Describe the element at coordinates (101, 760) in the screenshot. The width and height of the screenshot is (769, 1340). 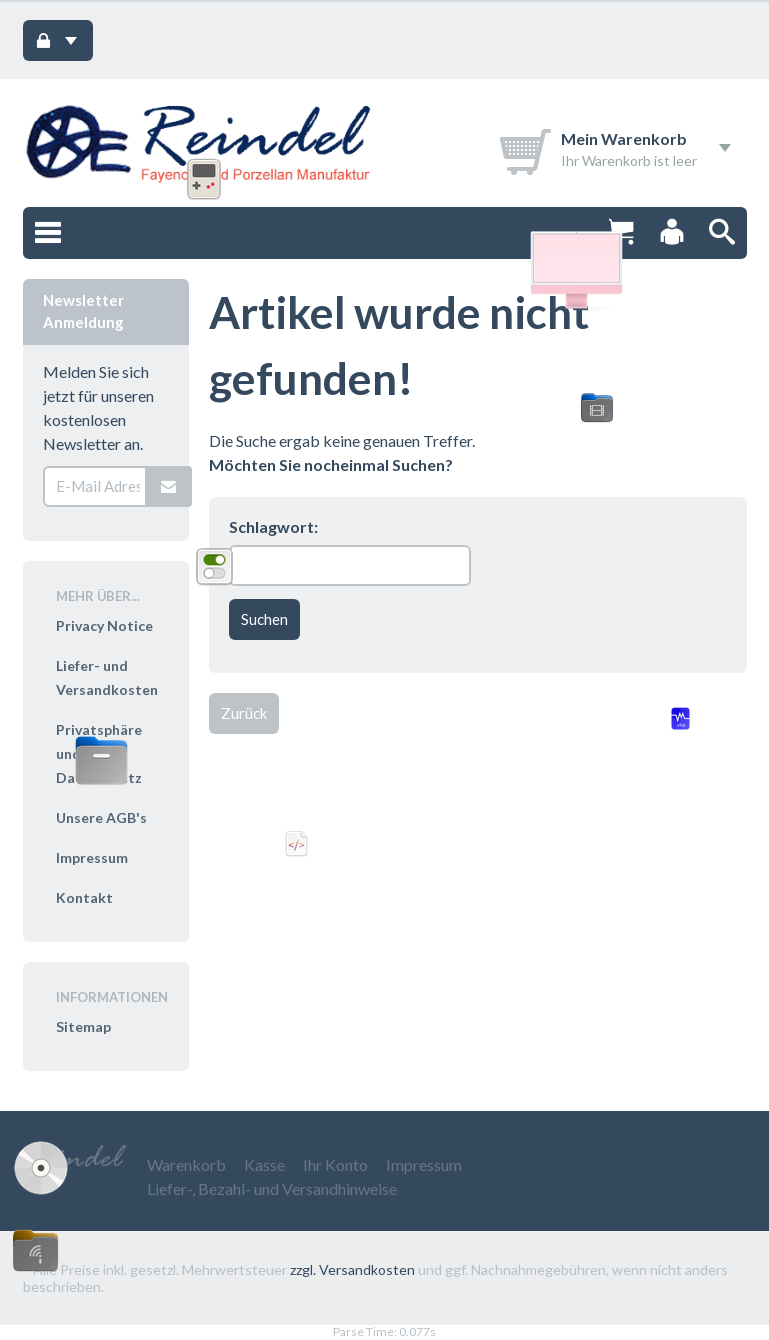
I see `open the file manager application` at that location.